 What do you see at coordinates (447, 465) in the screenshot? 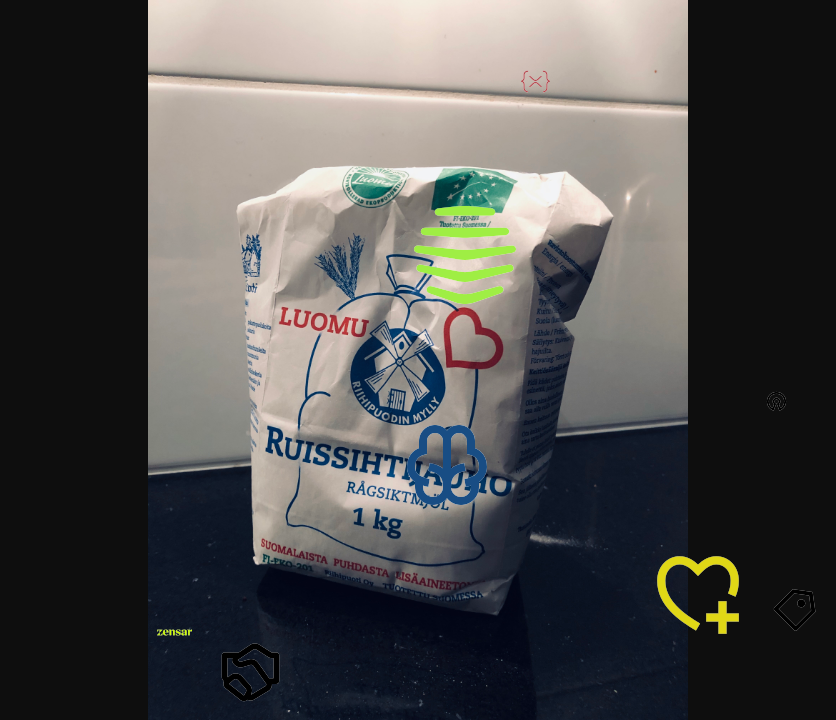
I see `access cognitive or AI-powered features` at bounding box center [447, 465].